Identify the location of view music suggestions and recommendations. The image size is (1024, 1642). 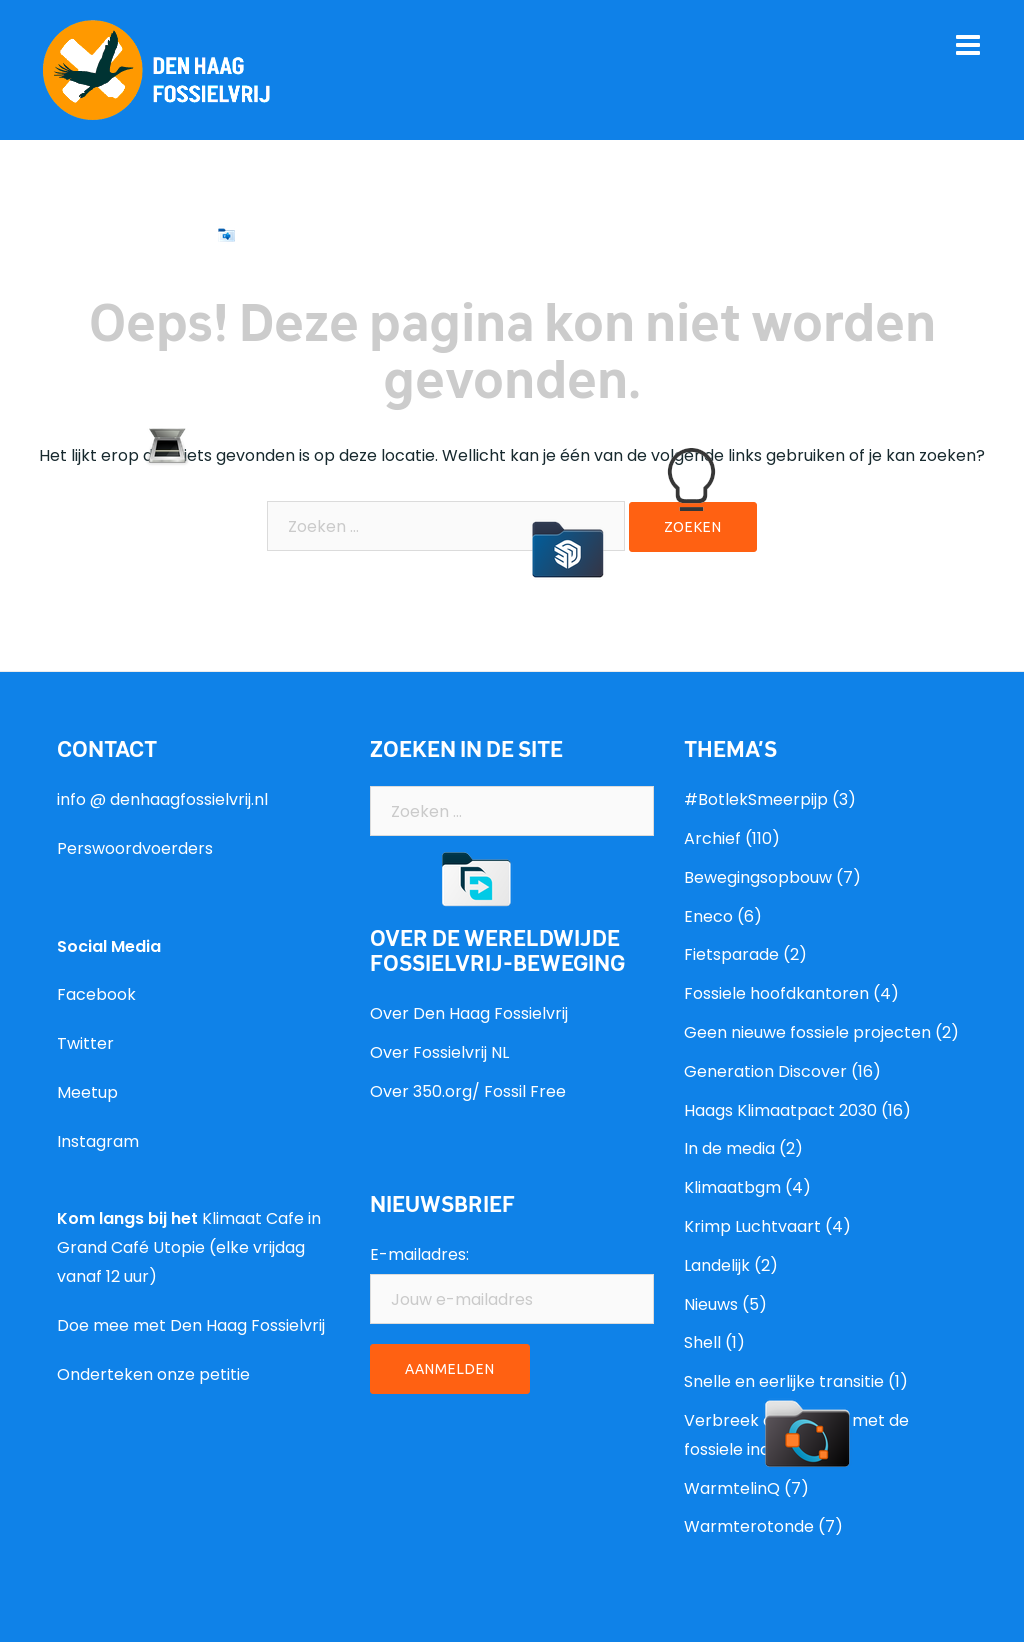
(691, 479).